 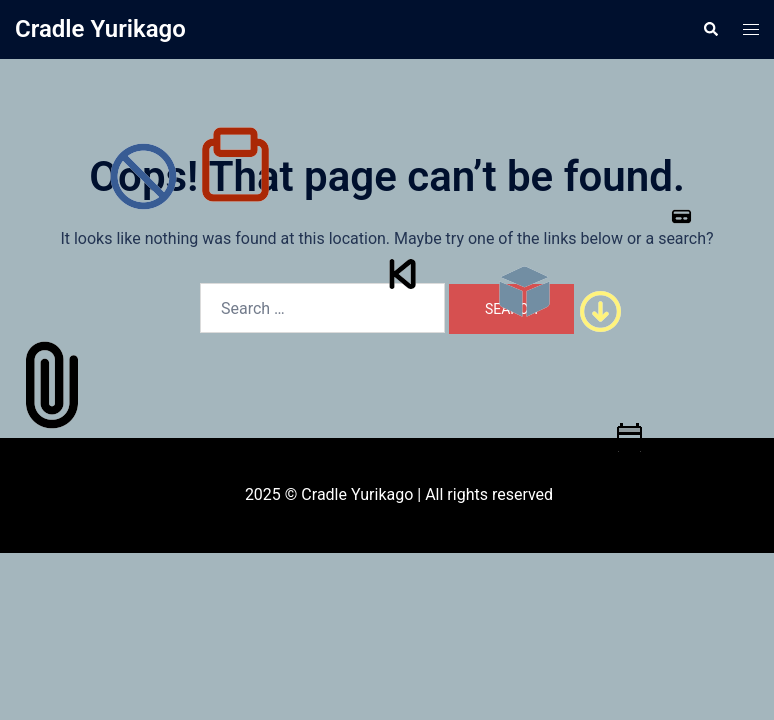 I want to click on attach a file to your message, so click(x=52, y=385).